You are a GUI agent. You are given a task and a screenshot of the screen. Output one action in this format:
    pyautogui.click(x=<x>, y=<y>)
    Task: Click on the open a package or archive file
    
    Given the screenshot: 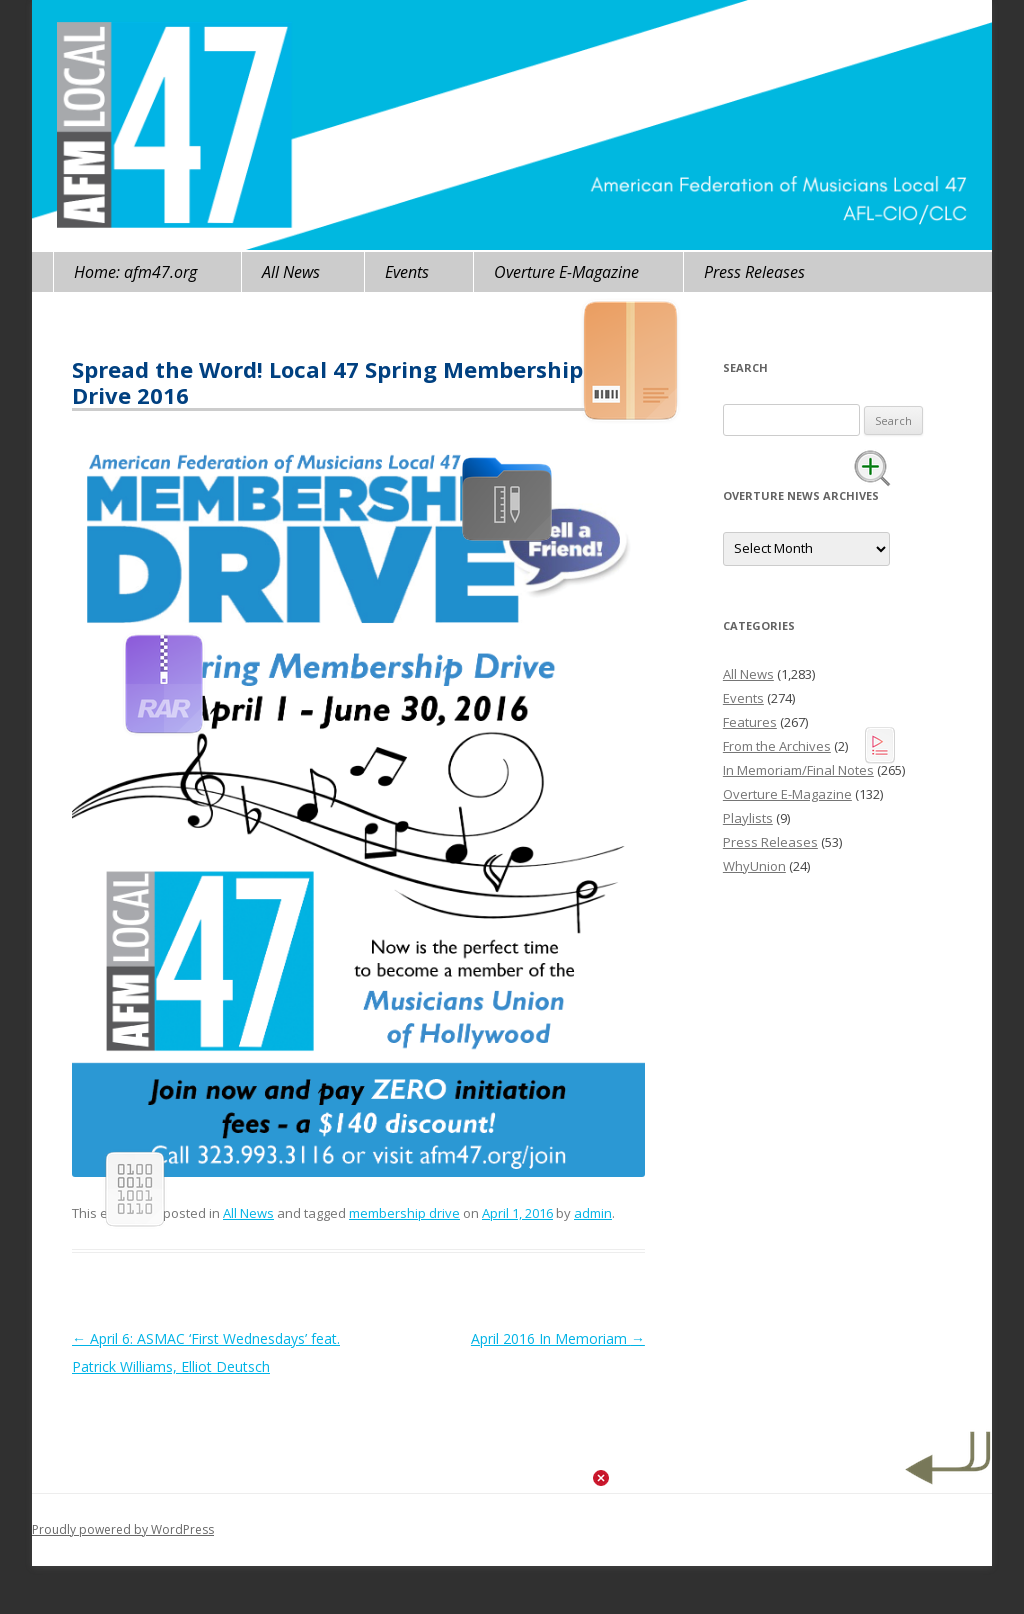 What is the action you would take?
    pyautogui.click(x=630, y=360)
    